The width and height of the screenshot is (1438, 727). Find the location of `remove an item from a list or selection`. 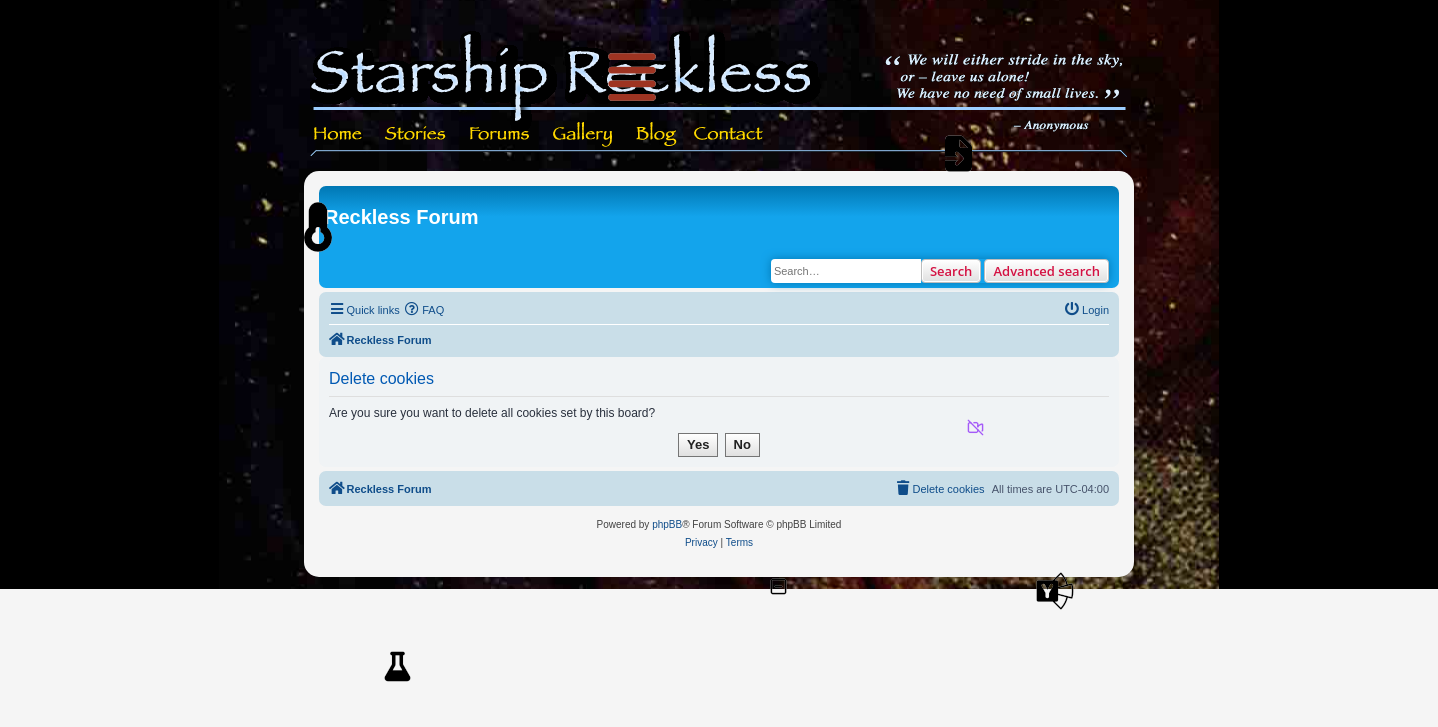

remove an item from a list or selection is located at coordinates (778, 586).